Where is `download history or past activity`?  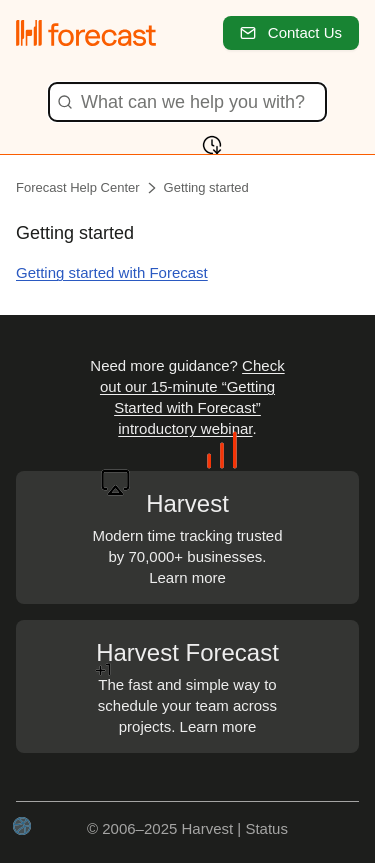
download history or past activity is located at coordinates (212, 145).